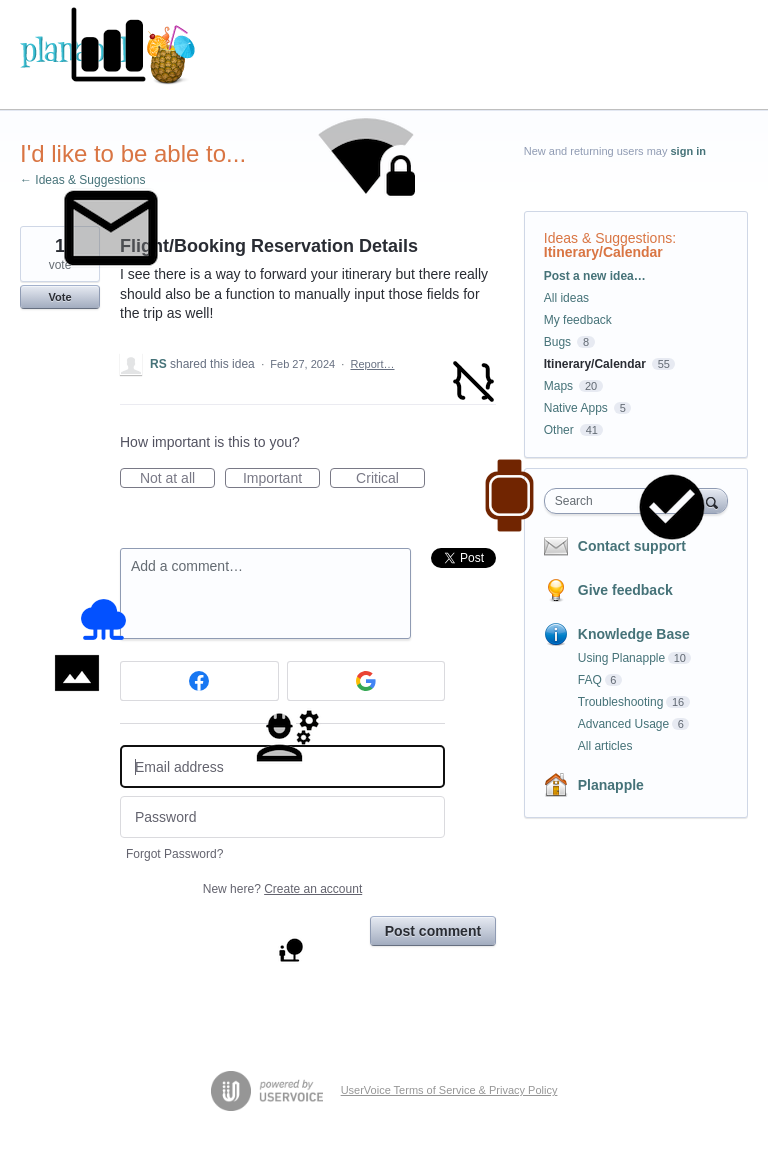 The image size is (768, 1151). Describe the element at coordinates (509, 495) in the screenshot. I see `access smartwatch settings or companion app` at that location.